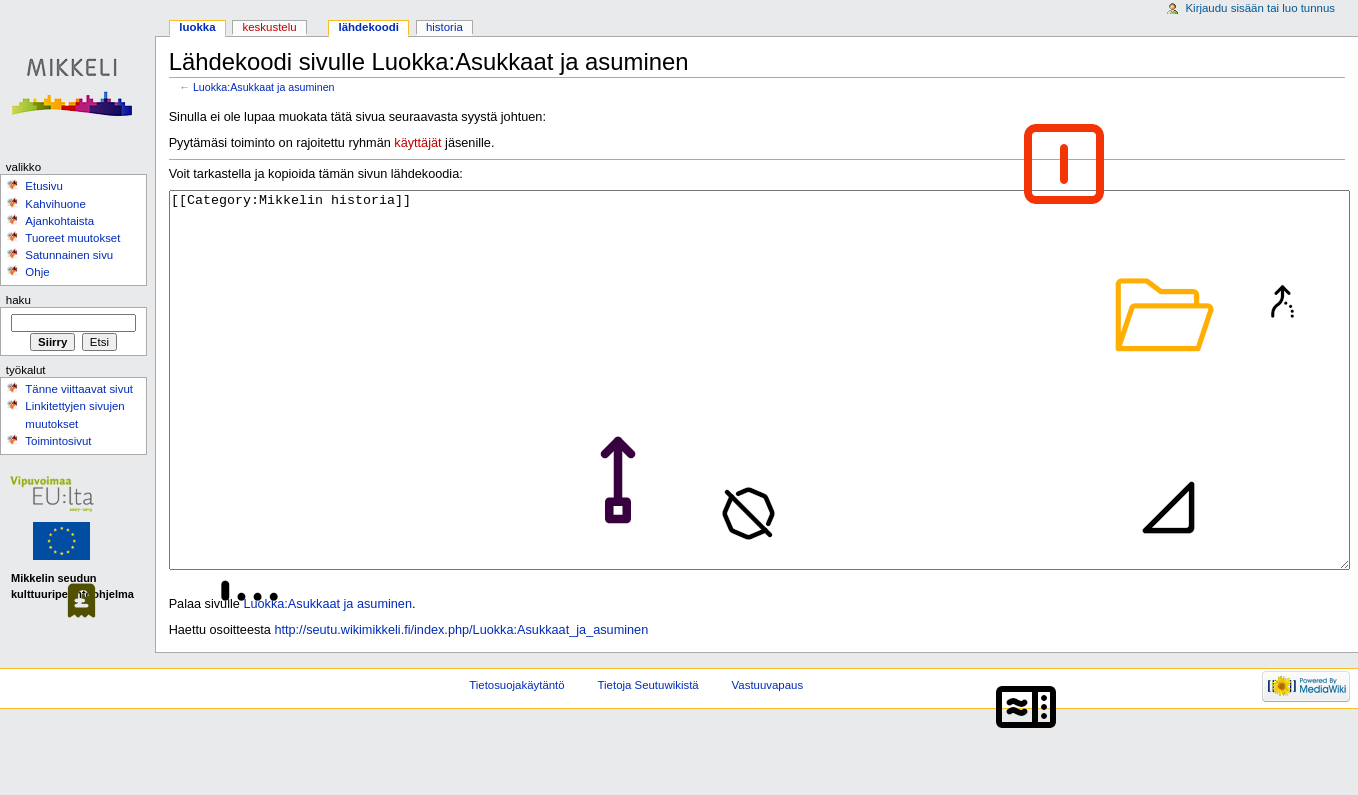  Describe the element at coordinates (1282, 301) in the screenshot. I see `merge content from right into main branch` at that location.